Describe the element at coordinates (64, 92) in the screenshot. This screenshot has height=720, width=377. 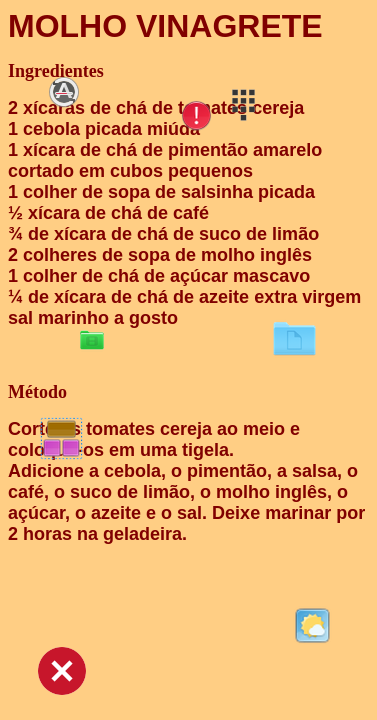
I see `open the software update manager` at that location.